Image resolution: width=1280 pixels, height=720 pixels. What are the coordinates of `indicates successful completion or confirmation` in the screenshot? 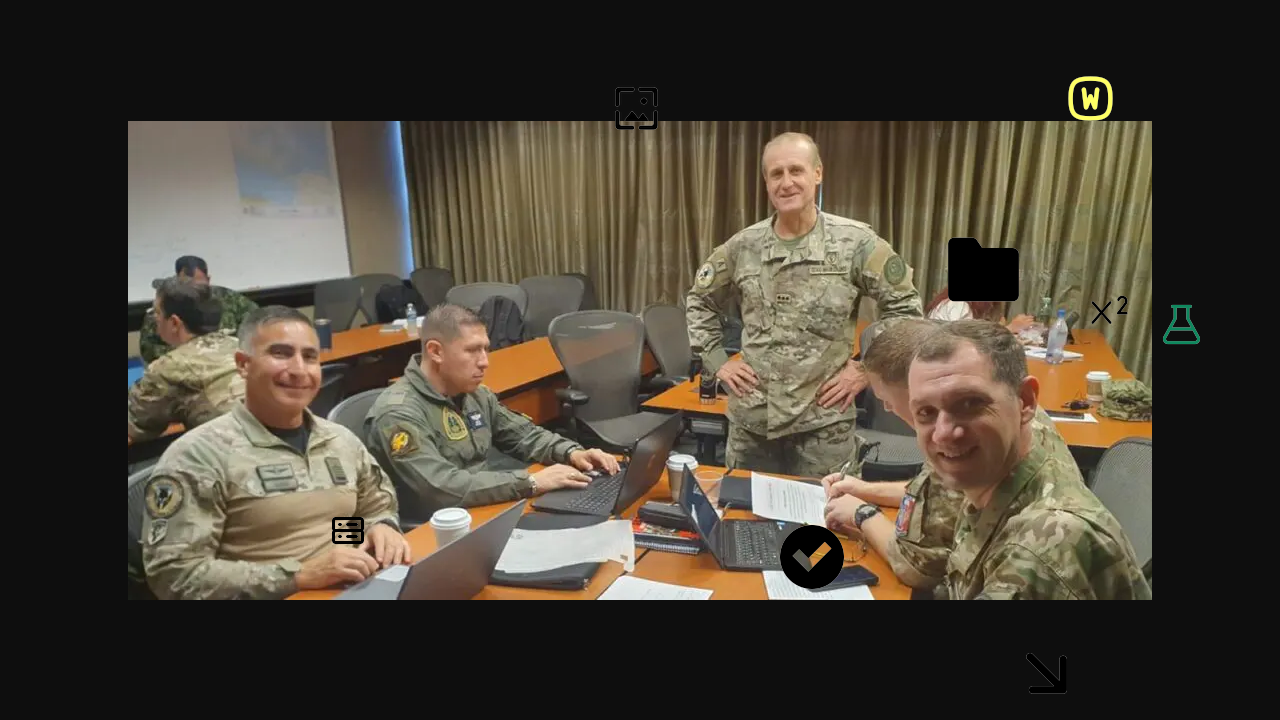 It's located at (812, 557).